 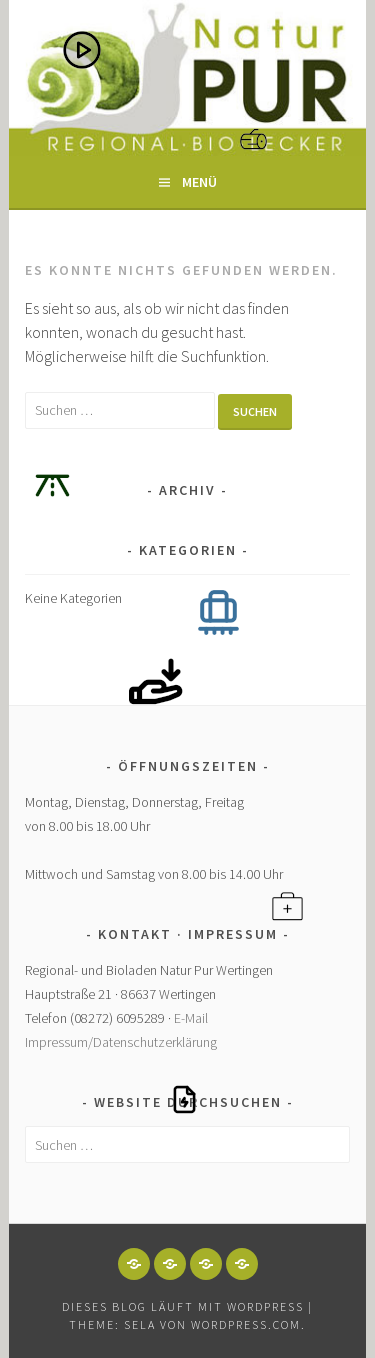 What do you see at coordinates (253, 140) in the screenshot?
I see `view activity log or history` at bounding box center [253, 140].